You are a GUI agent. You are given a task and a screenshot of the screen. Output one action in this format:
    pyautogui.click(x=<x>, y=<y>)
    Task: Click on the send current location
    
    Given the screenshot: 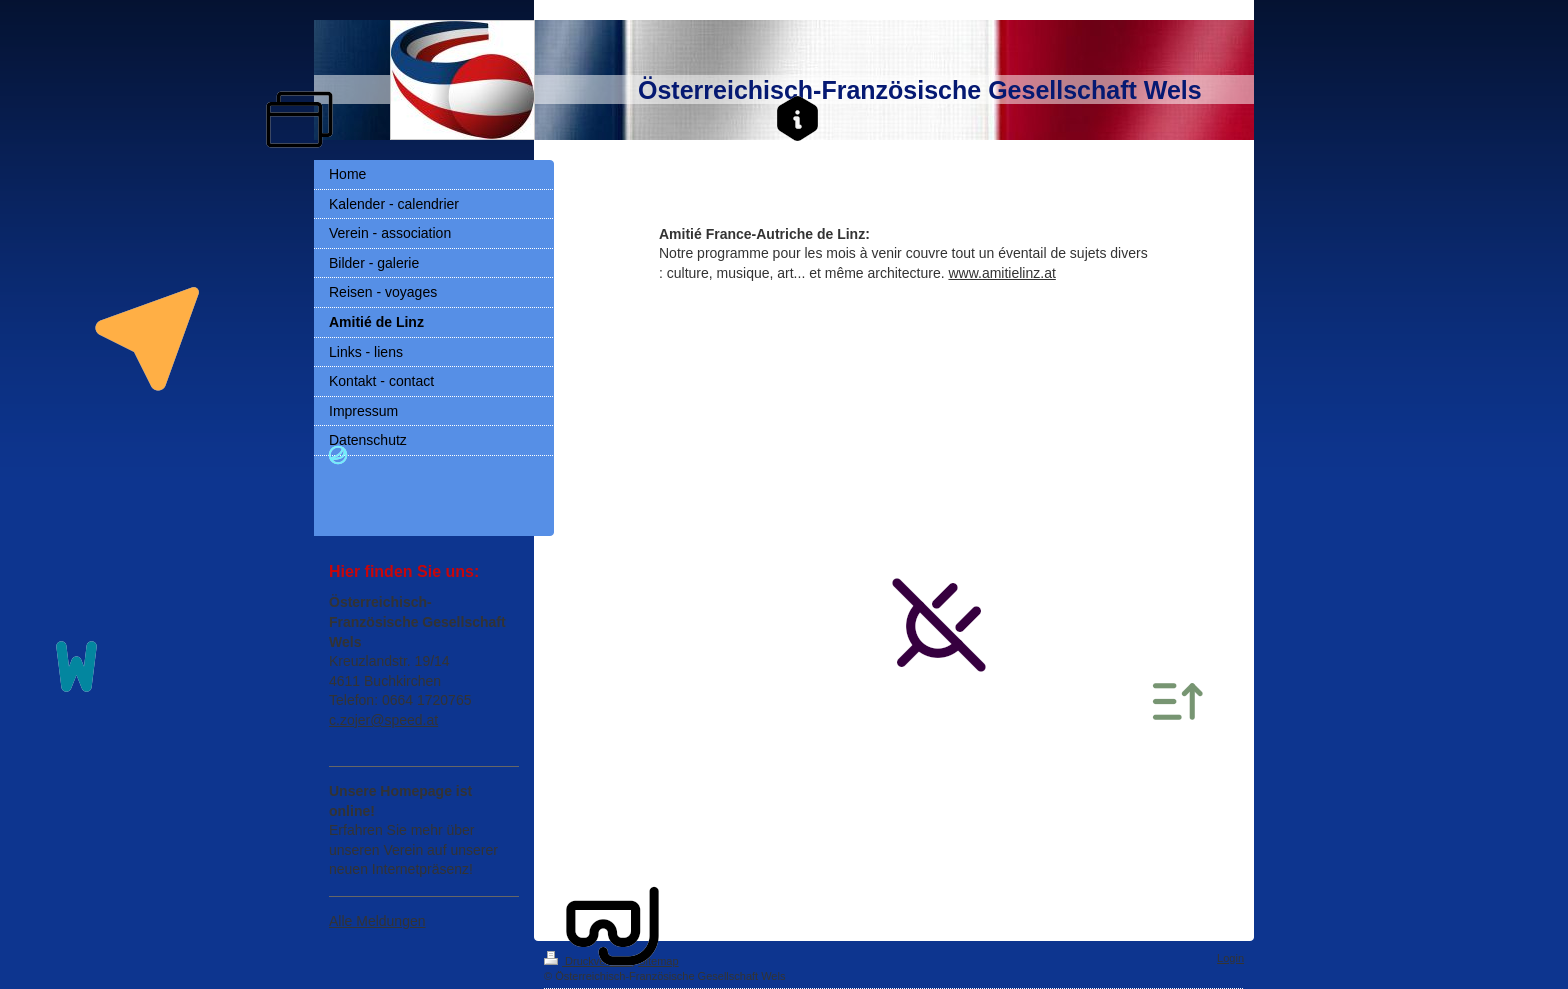 What is the action you would take?
    pyautogui.click(x=148, y=338)
    